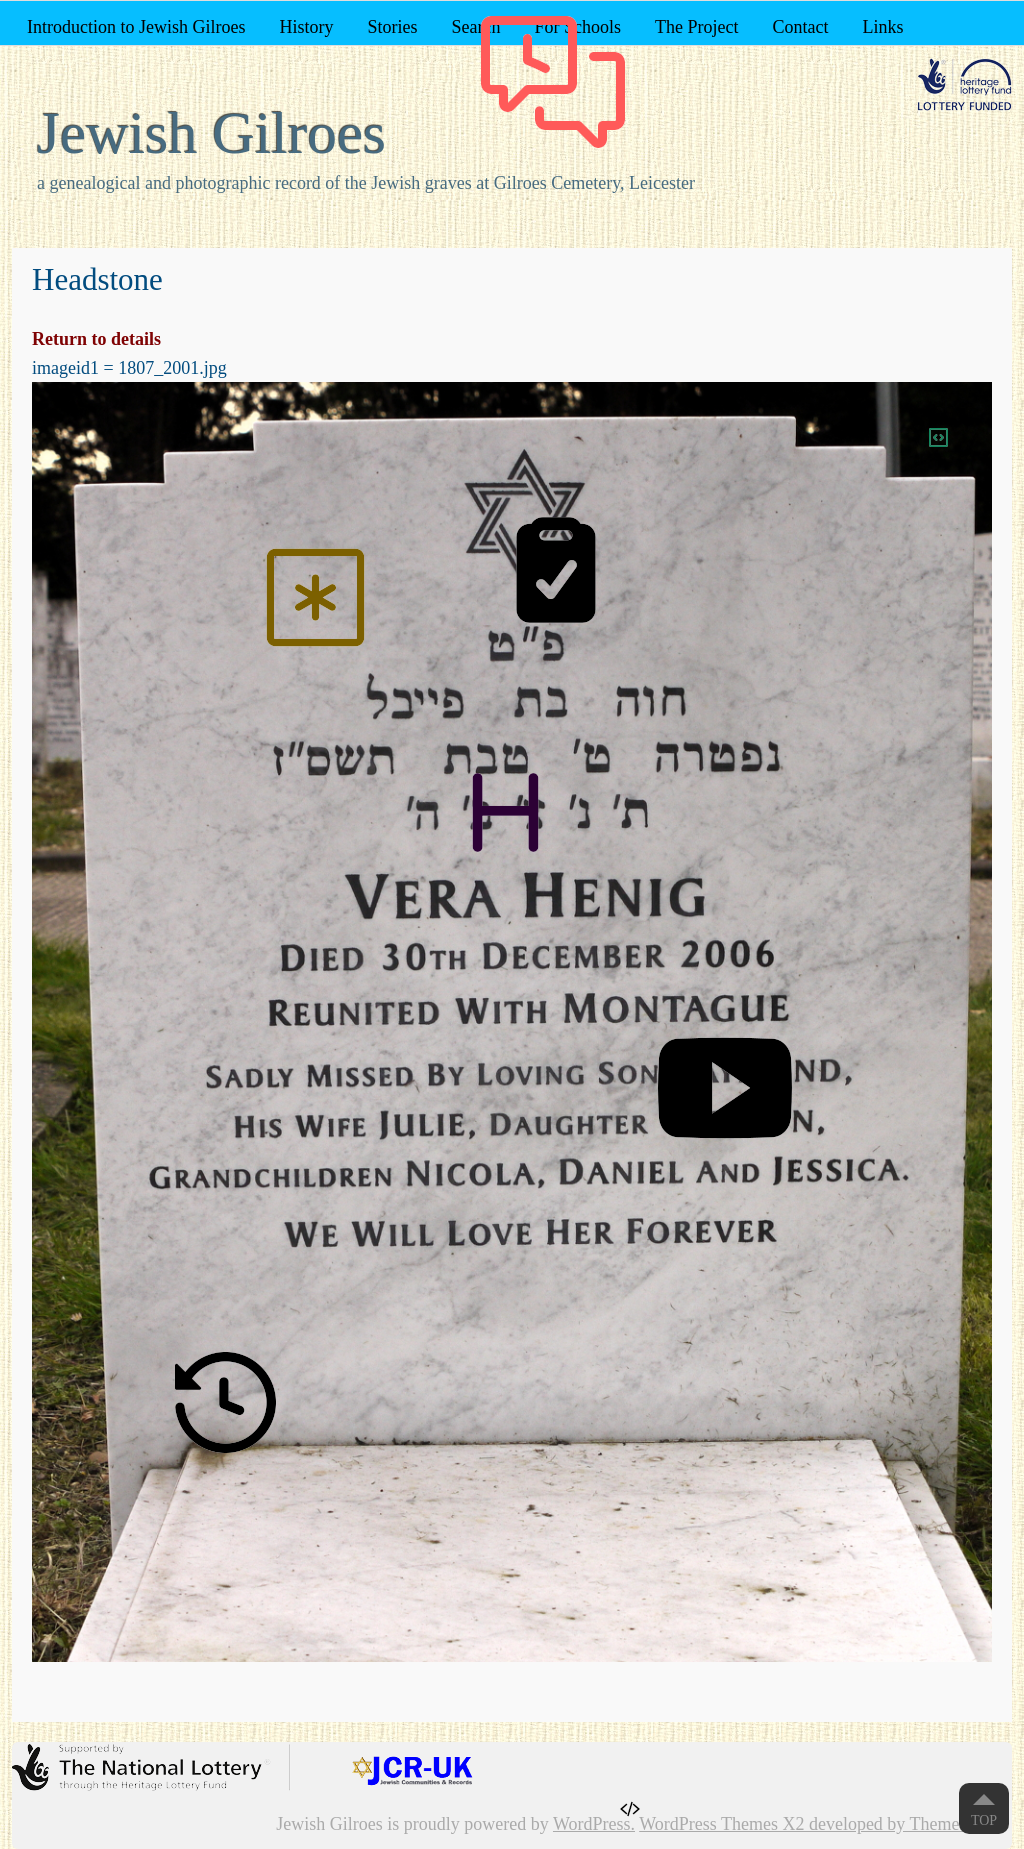 Image resolution: width=1024 pixels, height=1849 pixels. What do you see at coordinates (225, 1402) in the screenshot?
I see `view history or recent activity` at bounding box center [225, 1402].